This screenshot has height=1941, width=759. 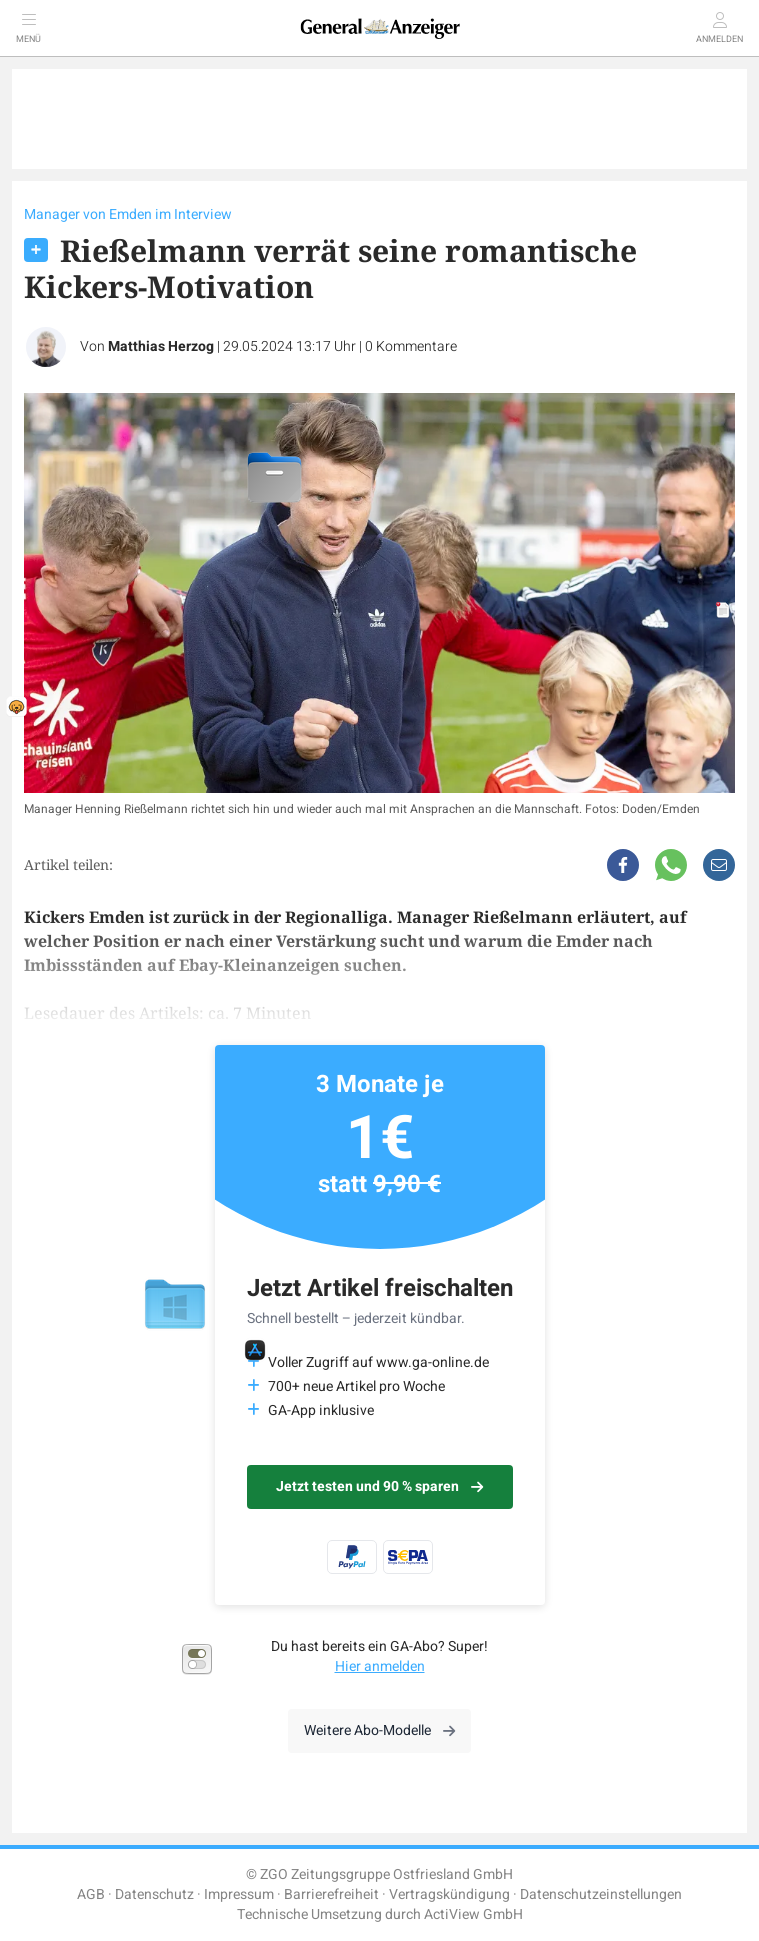 What do you see at coordinates (16, 706) in the screenshot?
I see `open bruno API client` at bounding box center [16, 706].